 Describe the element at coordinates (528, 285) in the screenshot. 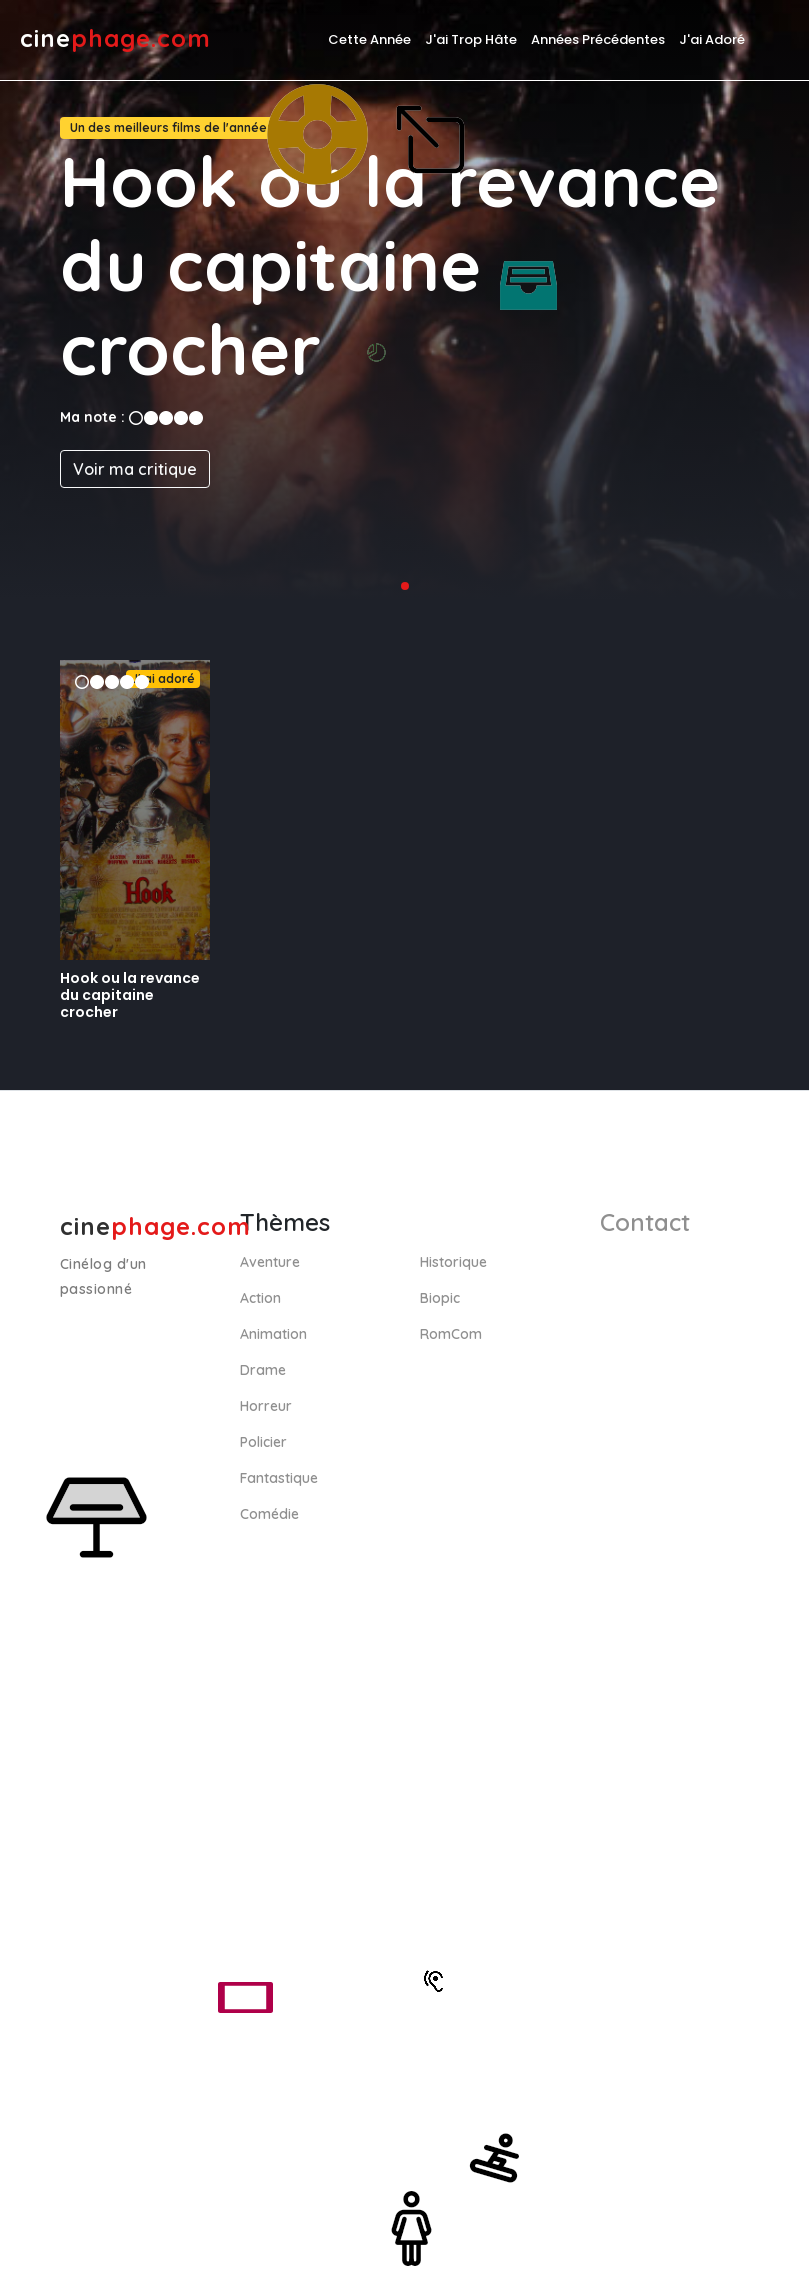

I see `view inbox or incoming files` at that location.